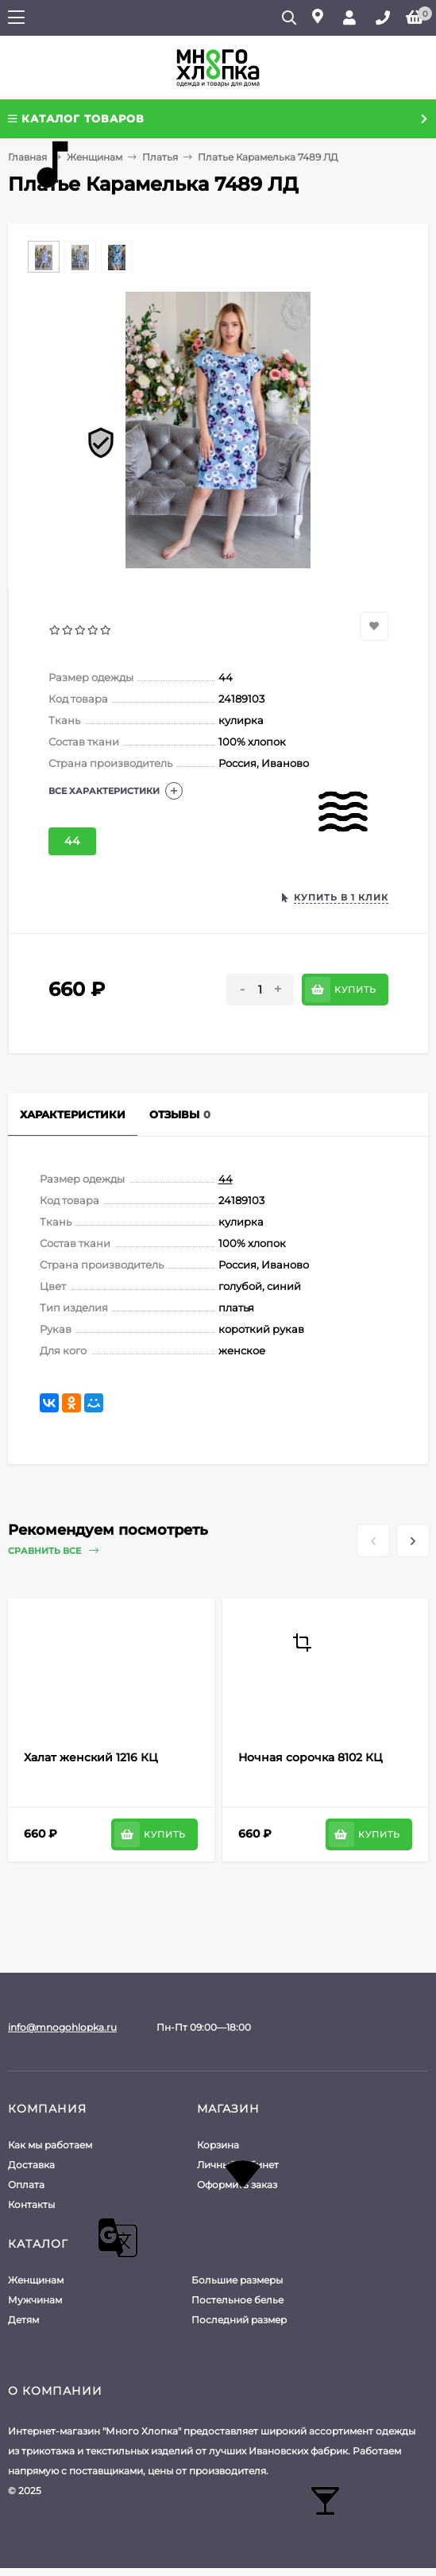 This screenshot has width=436, height=2576. Describe the element at coordinates (118, 2237) in the screenshot. I see `translate text using Google Translate` at that location.